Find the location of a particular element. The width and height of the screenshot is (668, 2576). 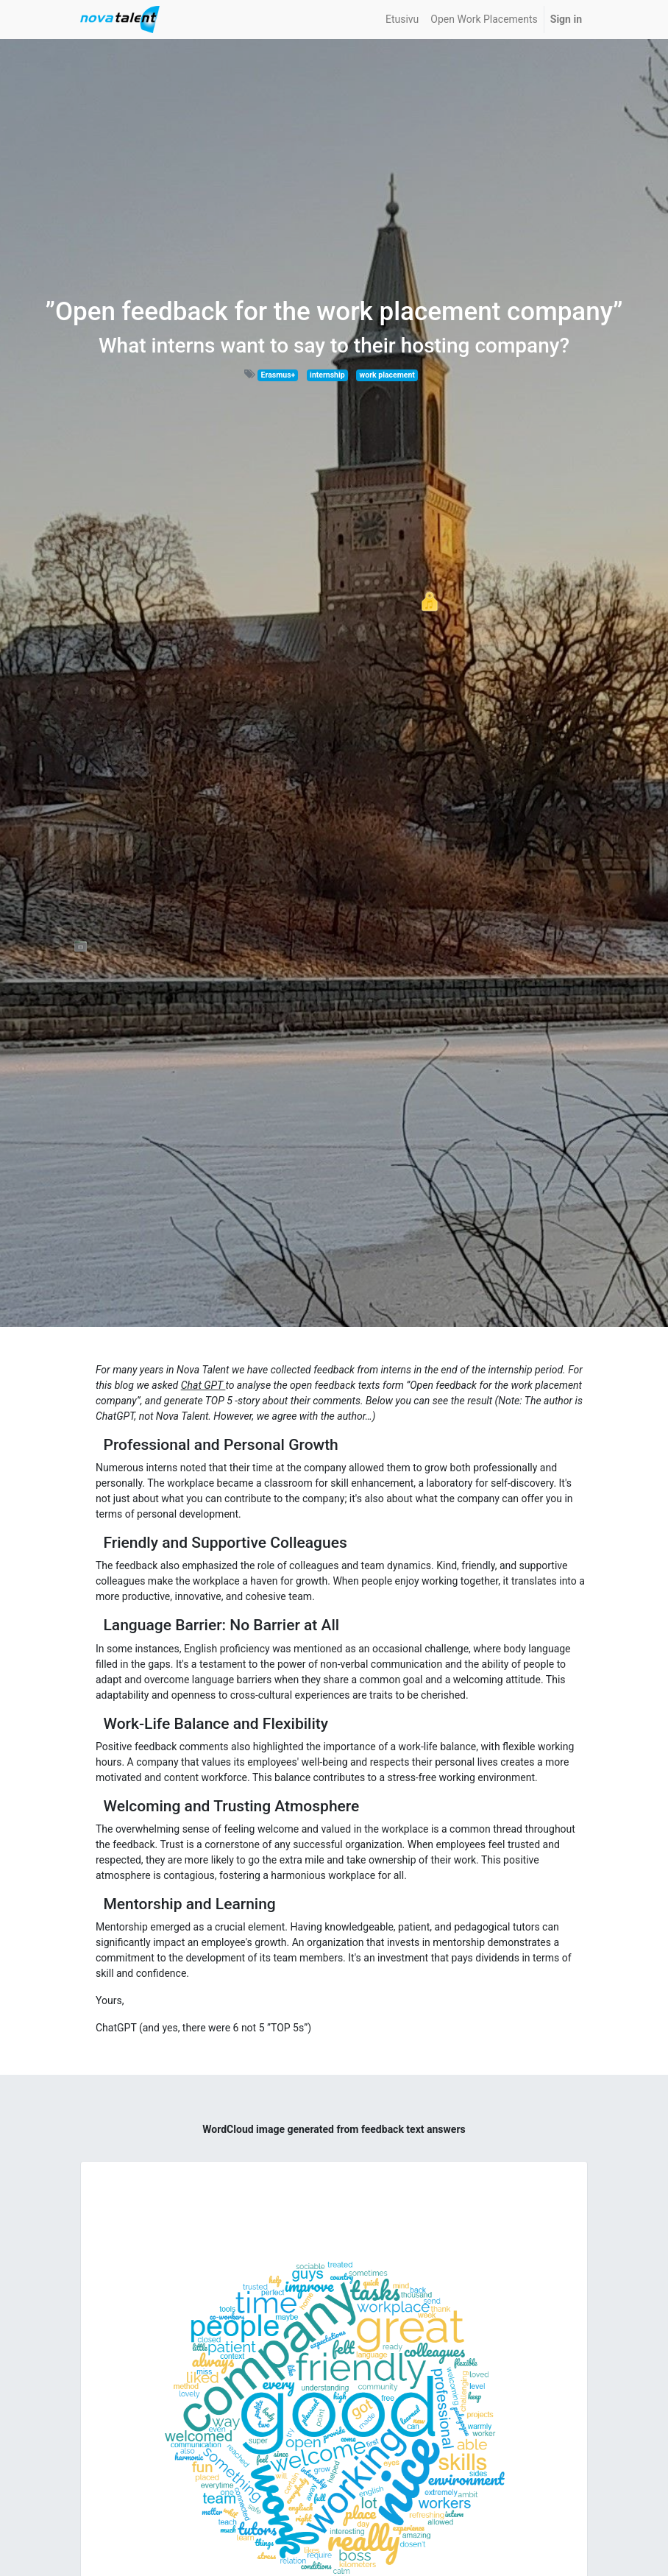

open your videos folder is located at coordinates (80, 946).